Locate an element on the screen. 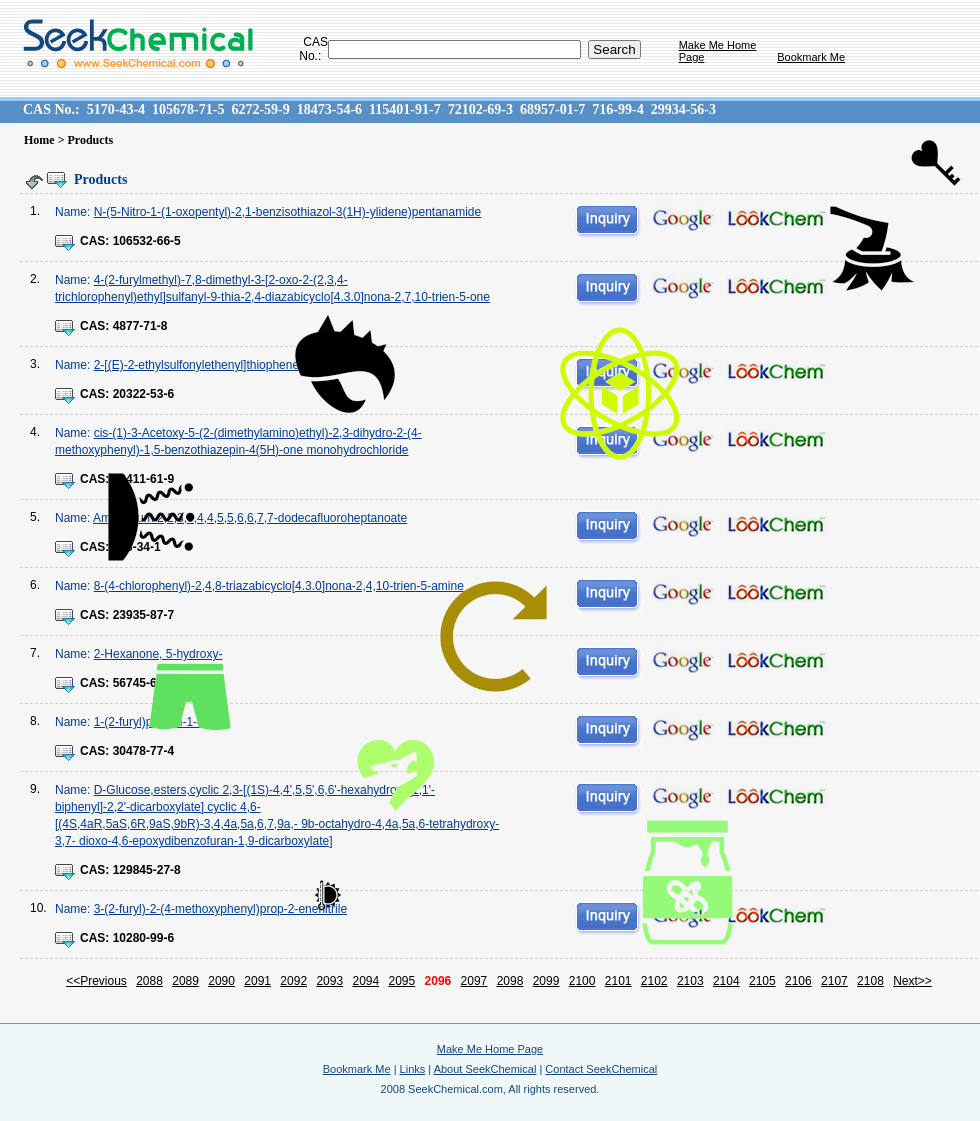  honey or jam item in a game inventory is located at coordinates (687, 882).